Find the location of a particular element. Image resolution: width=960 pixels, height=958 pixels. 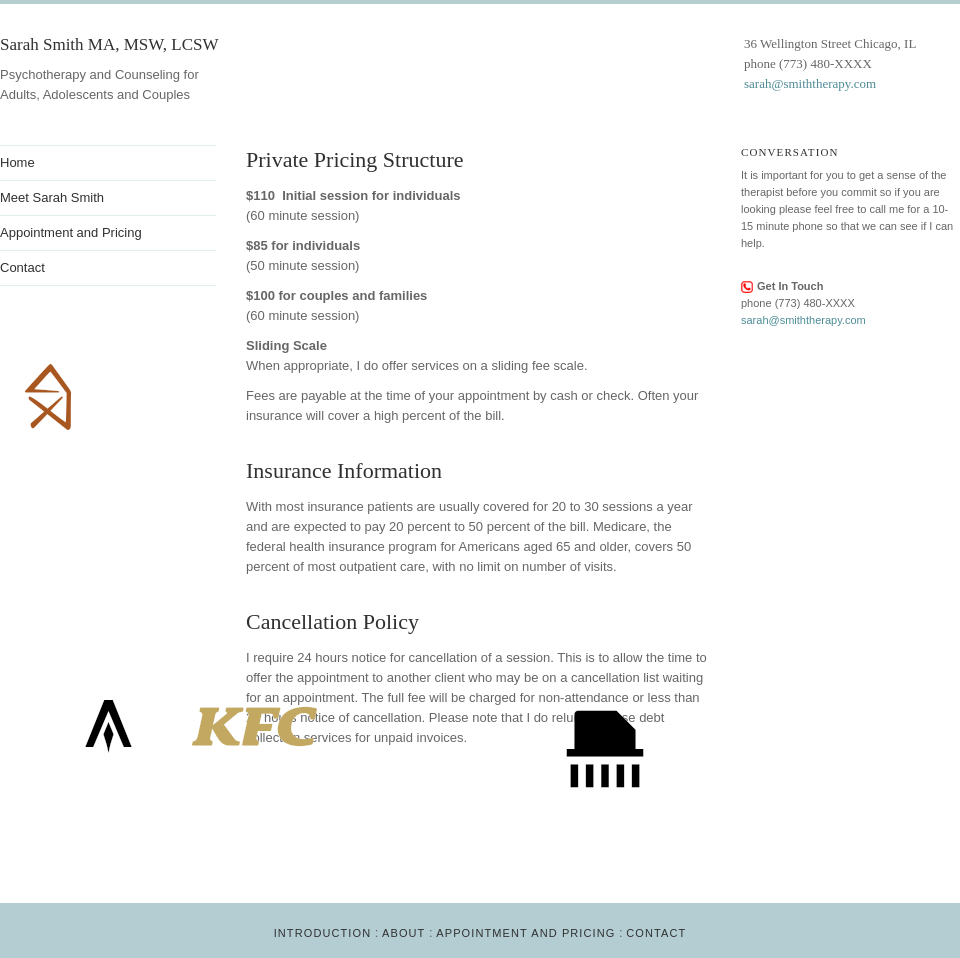

open alacritty terminal emulator is located at coordinates (108, 726).